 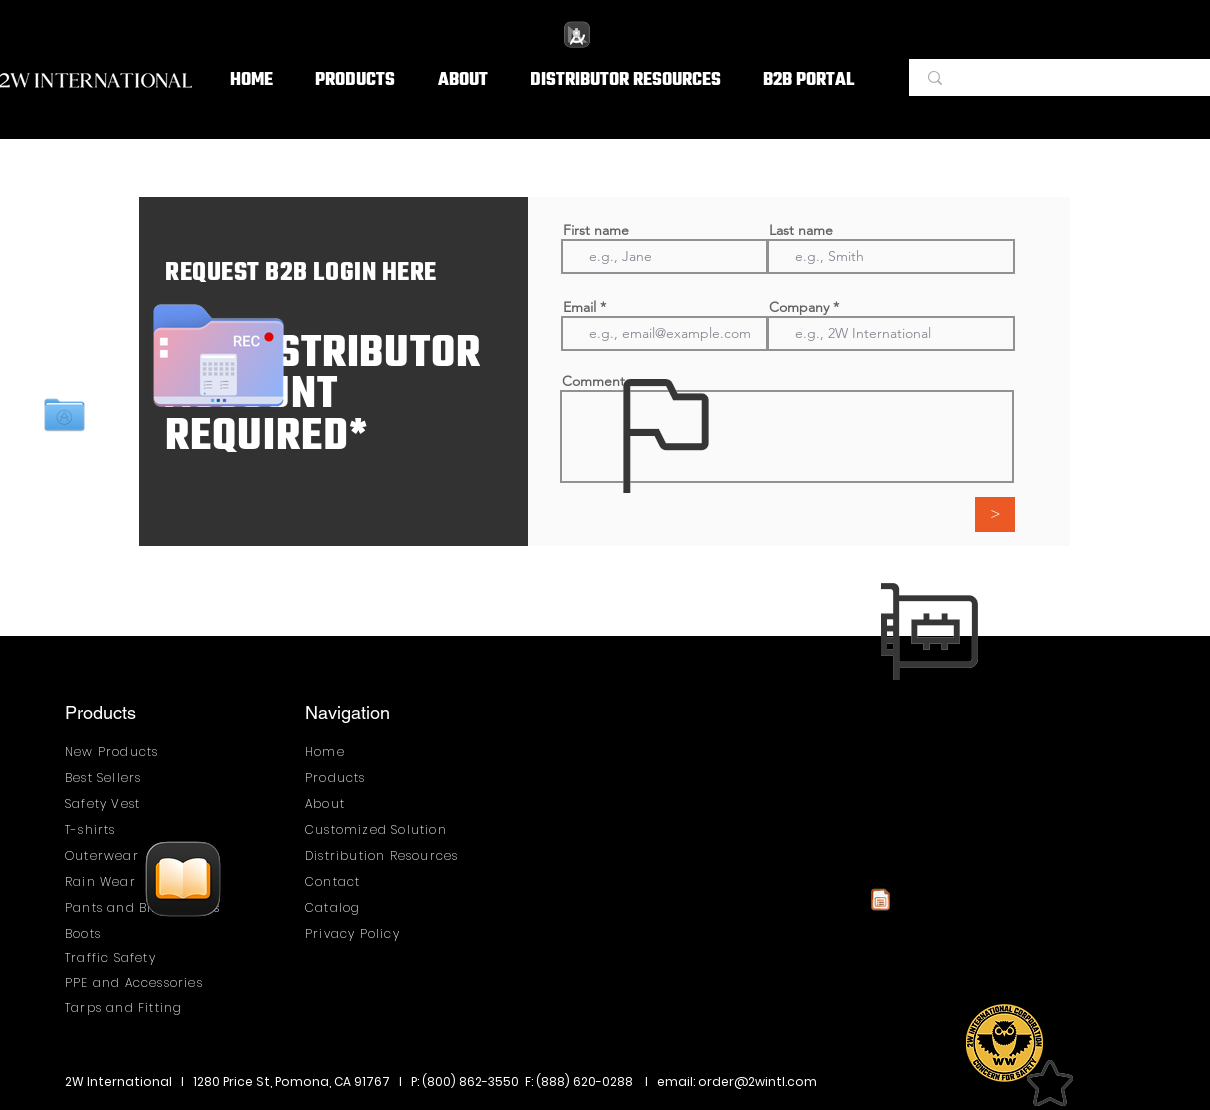 I want to click on open the Books app, so click(x=183, y=879).